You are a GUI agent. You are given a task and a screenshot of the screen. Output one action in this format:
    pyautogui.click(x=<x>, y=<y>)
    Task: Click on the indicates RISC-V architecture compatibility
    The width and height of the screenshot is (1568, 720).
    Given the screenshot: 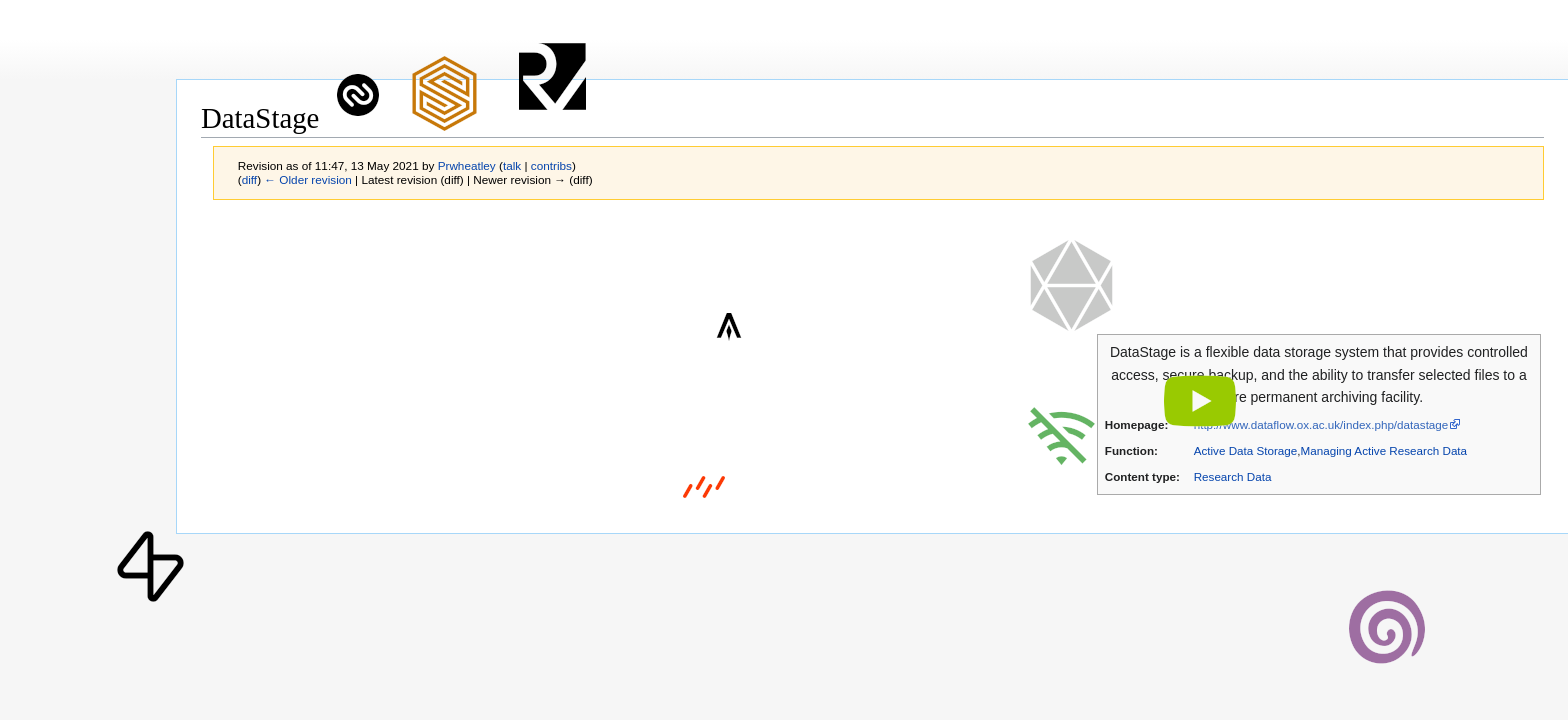 What is the action you would take?
    pyautogui.click(x=552, y=76)
    